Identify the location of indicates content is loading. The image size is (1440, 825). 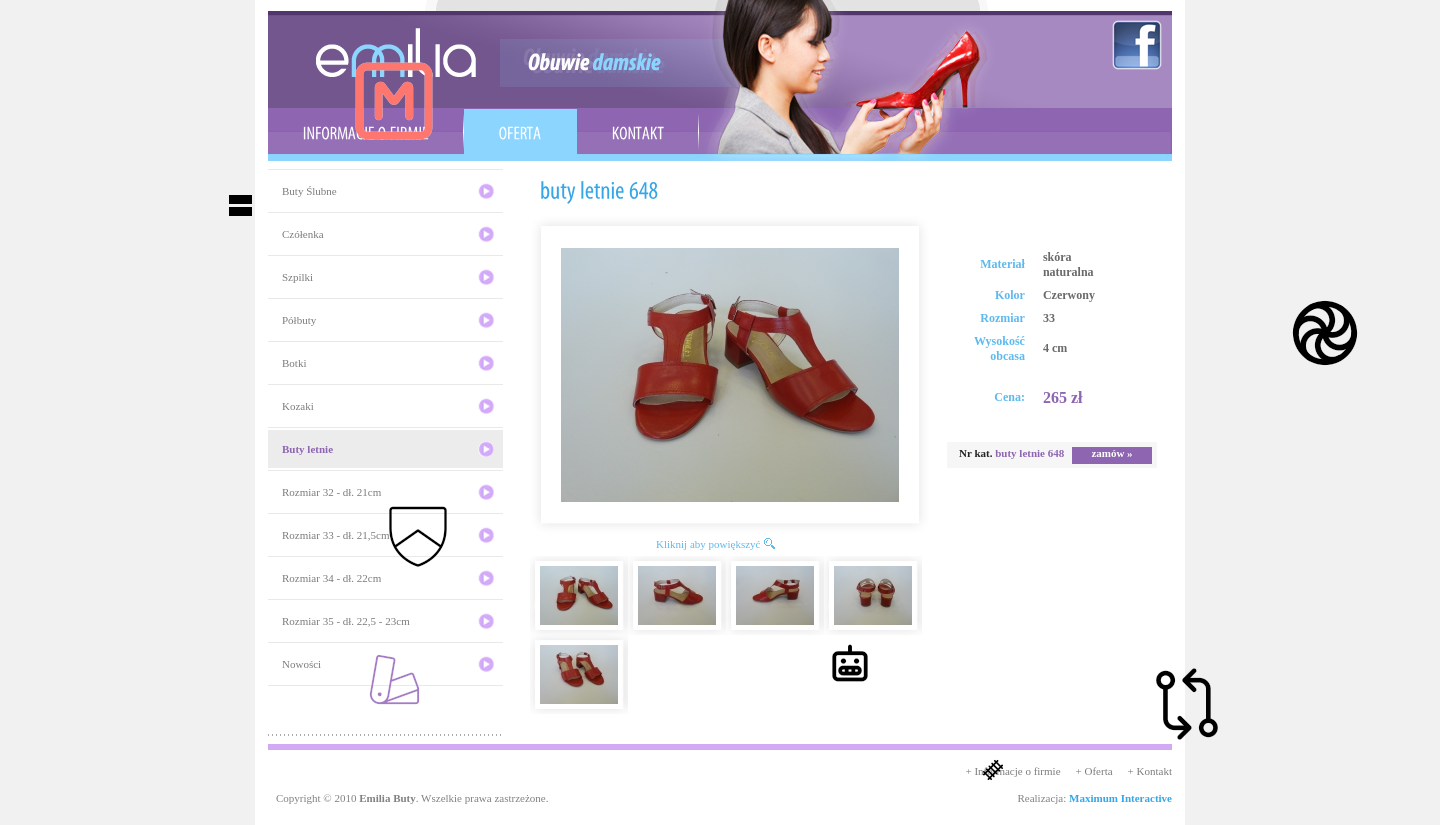
(1325, 333).